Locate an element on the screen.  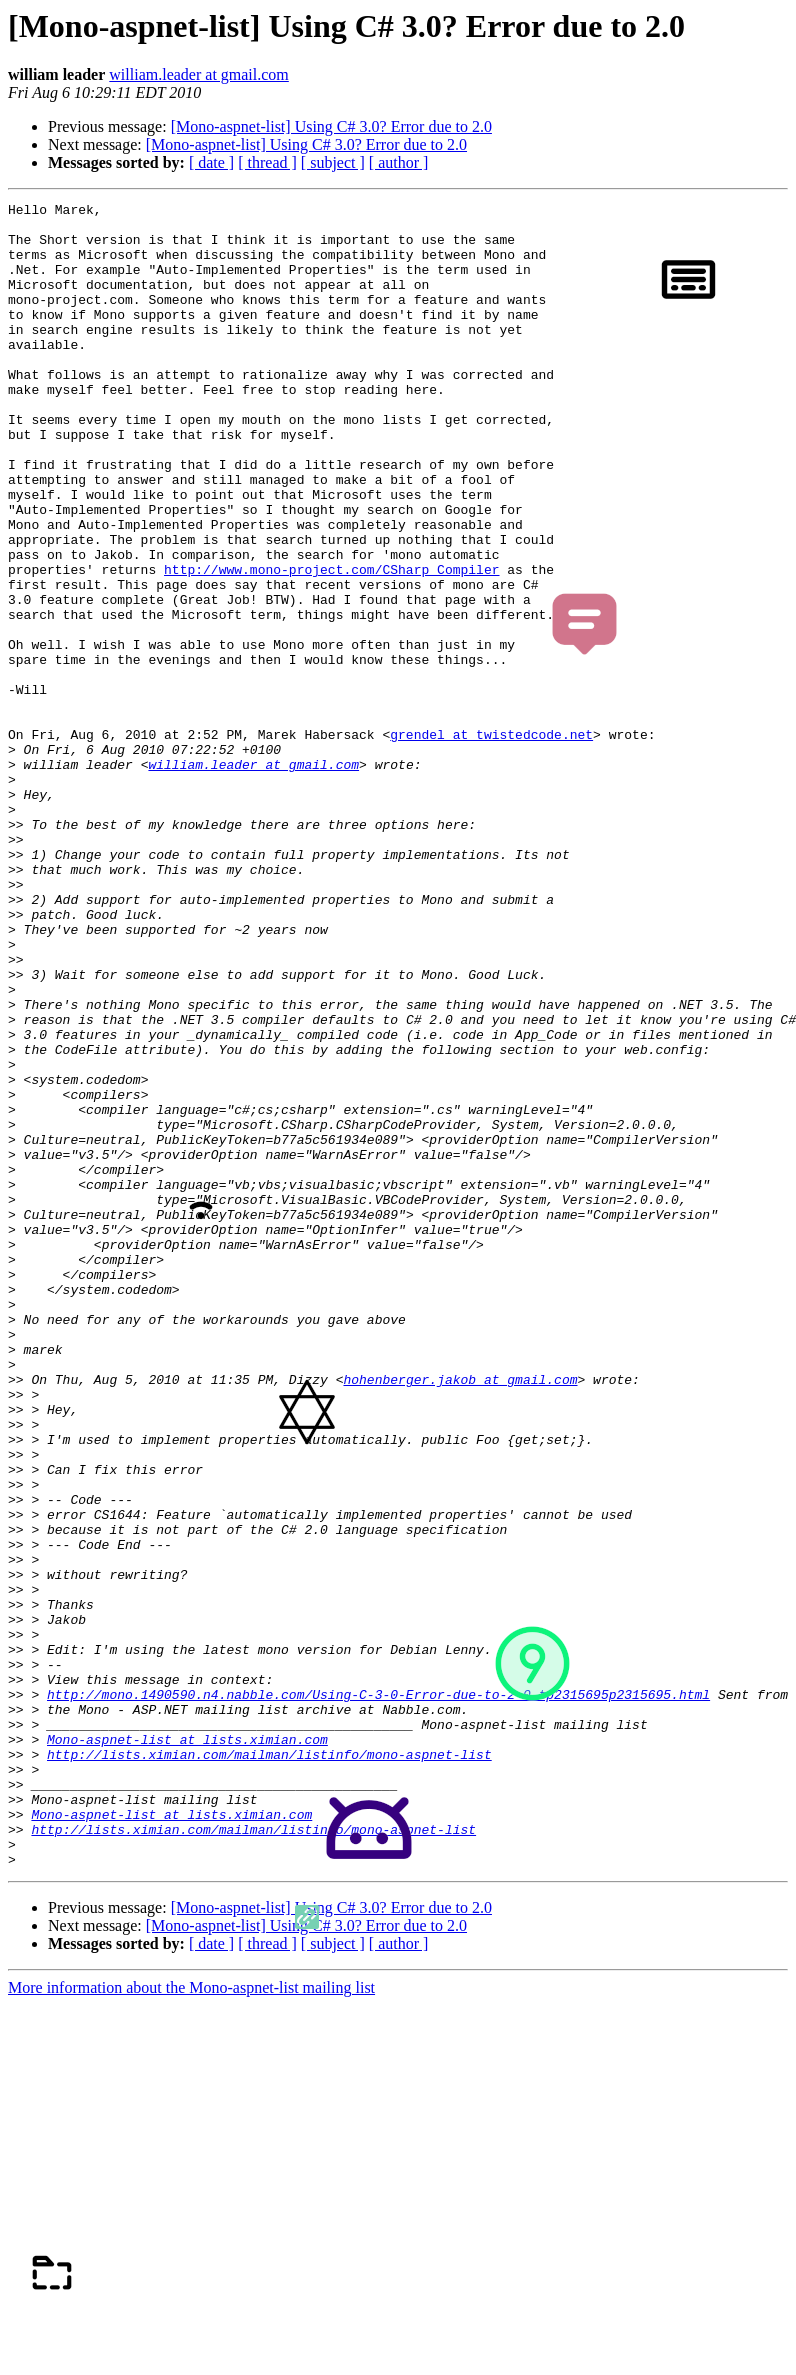
open messaging or chat is located at coordinates (584, 622).